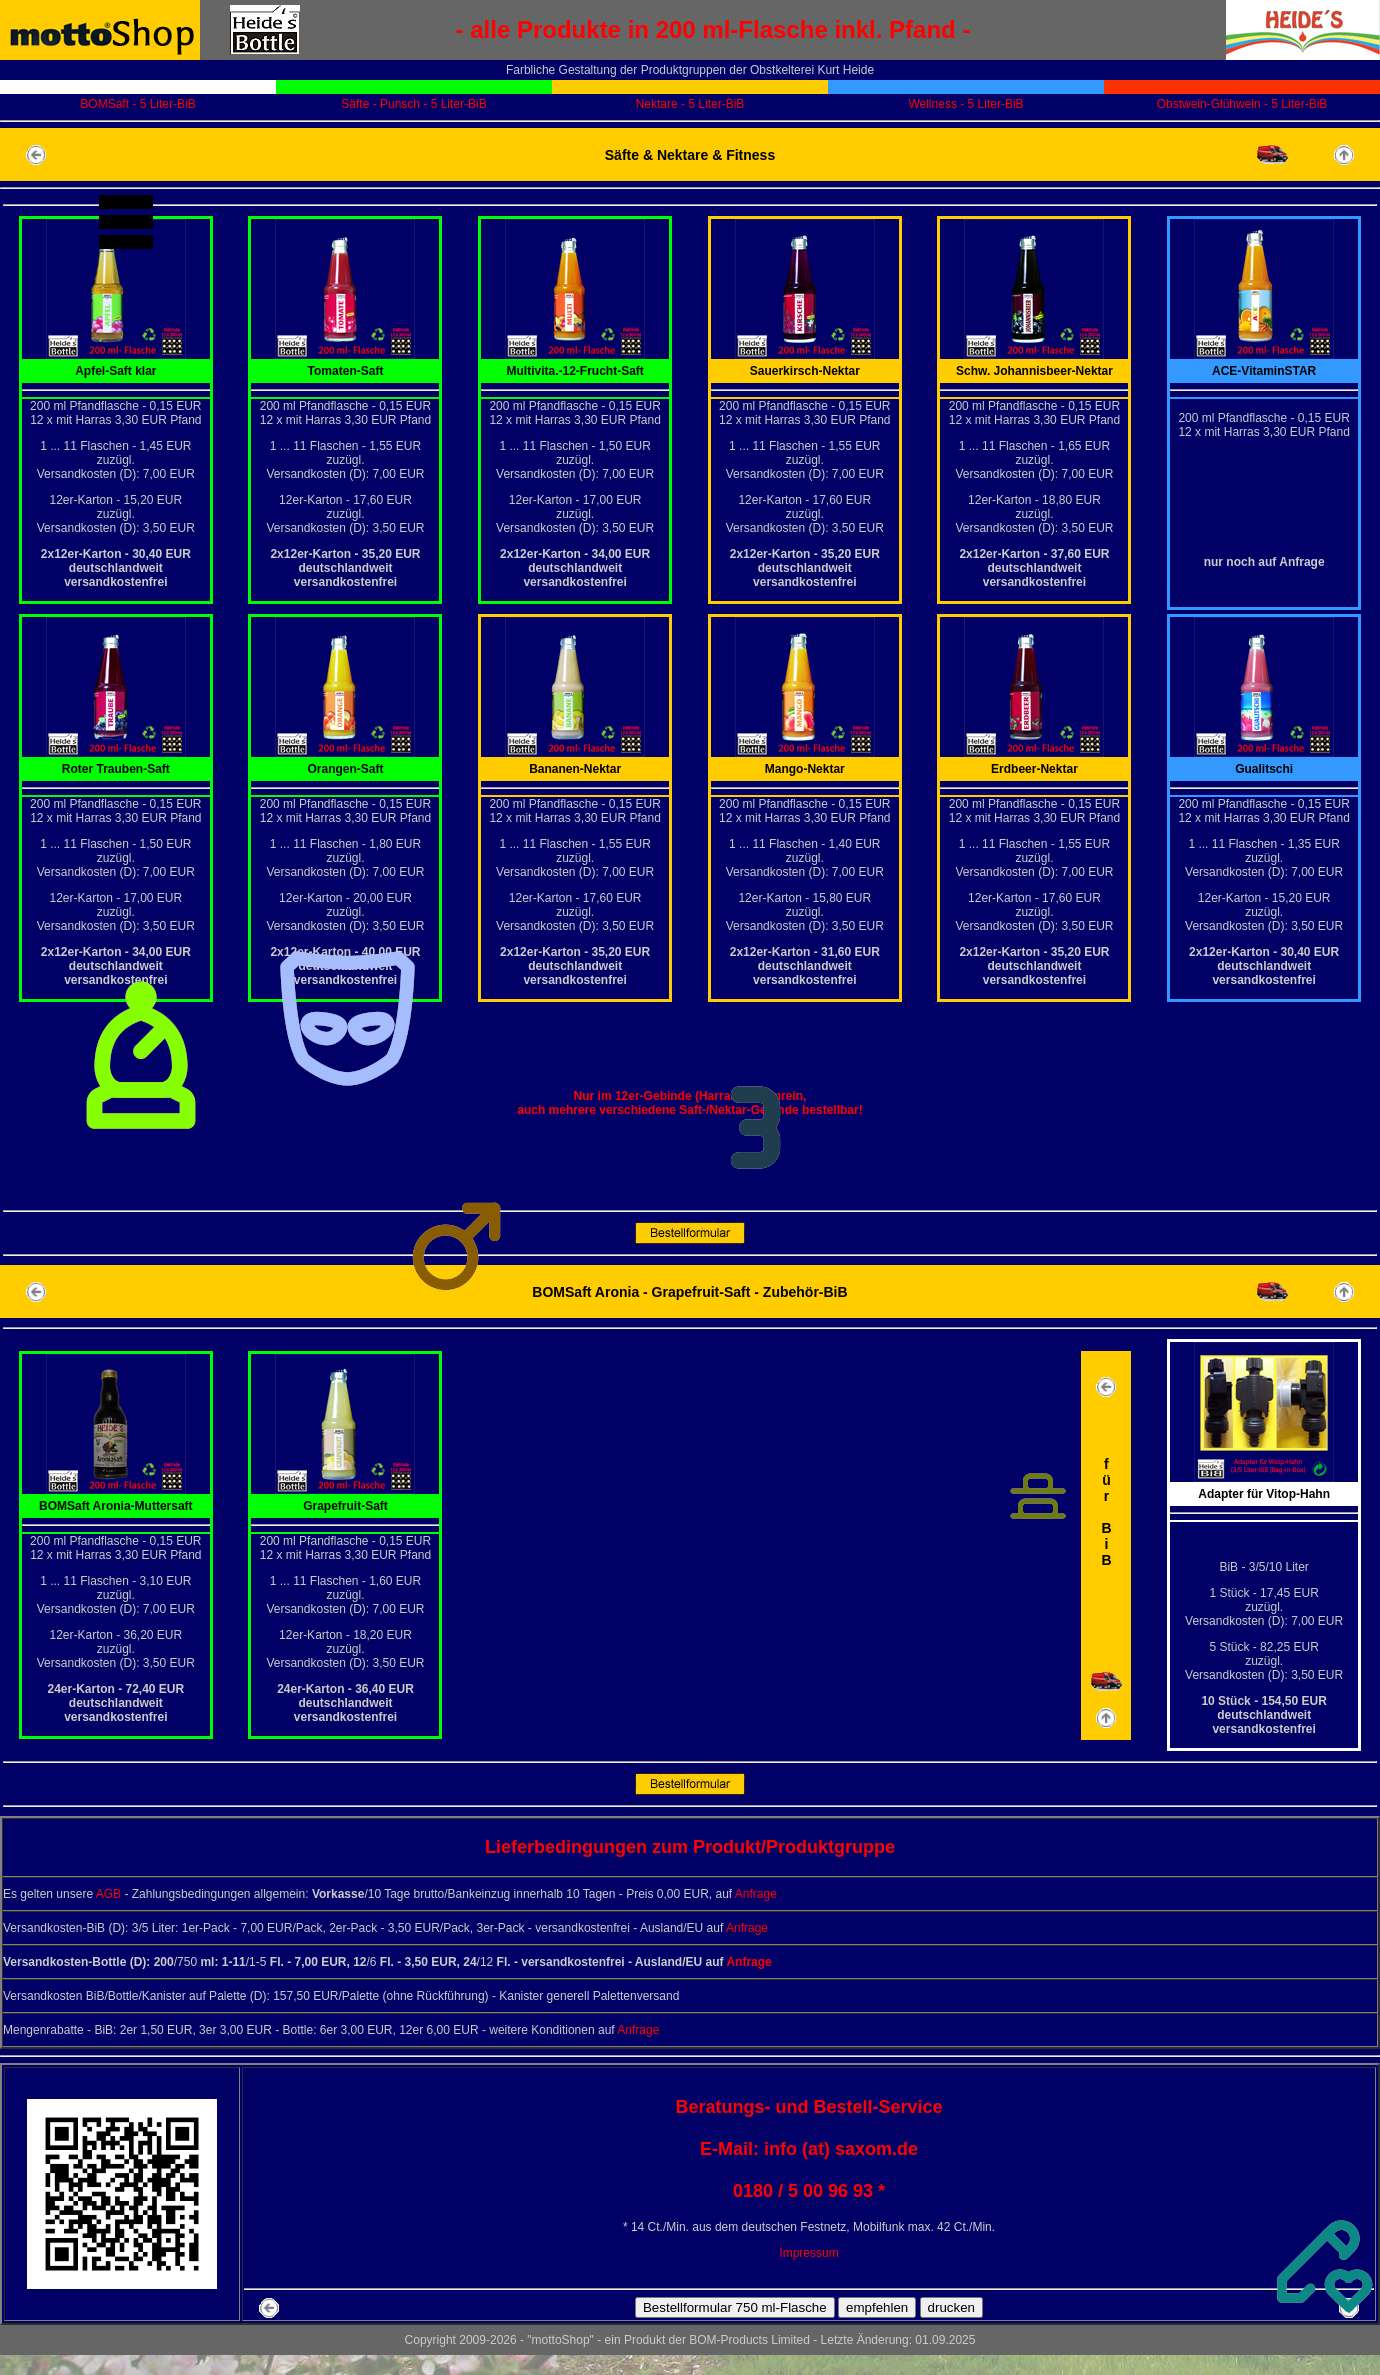 This screenshot has height=2375, width=1380. What do you see at coordinates (126, 222) in the screenshot?
I see `view data in row format` at bounding box center [126, 222].